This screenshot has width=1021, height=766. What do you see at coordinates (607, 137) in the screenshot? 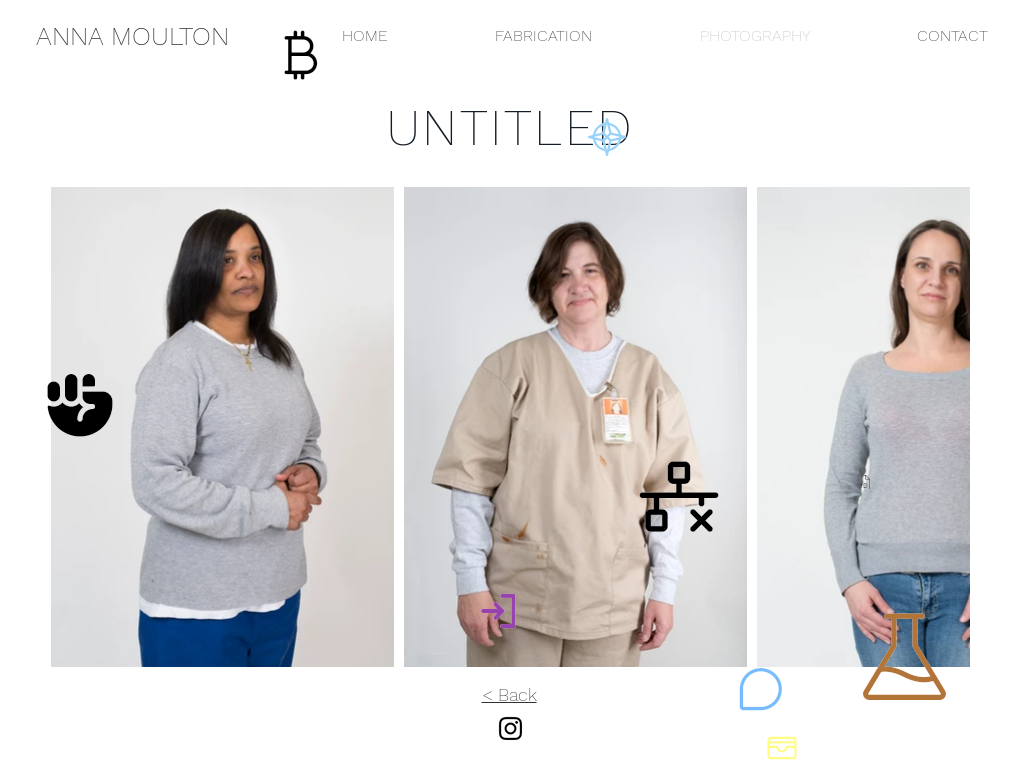
I see `access navigation or directional tools` at bounding box center [607, 137].